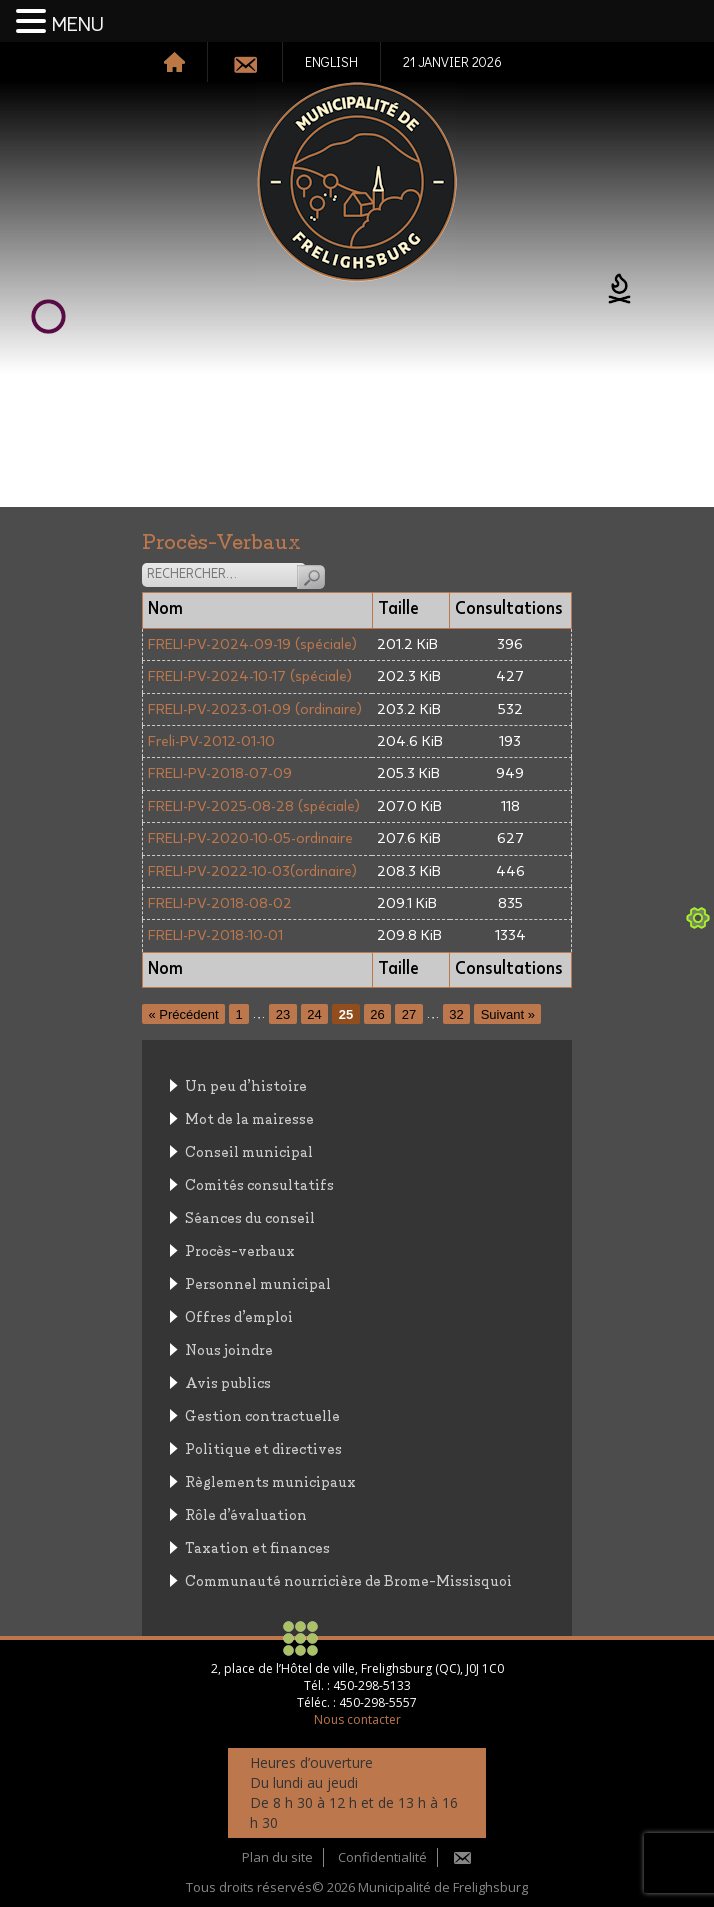 The height and width of the screenshot is (1907, 714). I want to click on indicates an unread or new item, so click(48, 316).